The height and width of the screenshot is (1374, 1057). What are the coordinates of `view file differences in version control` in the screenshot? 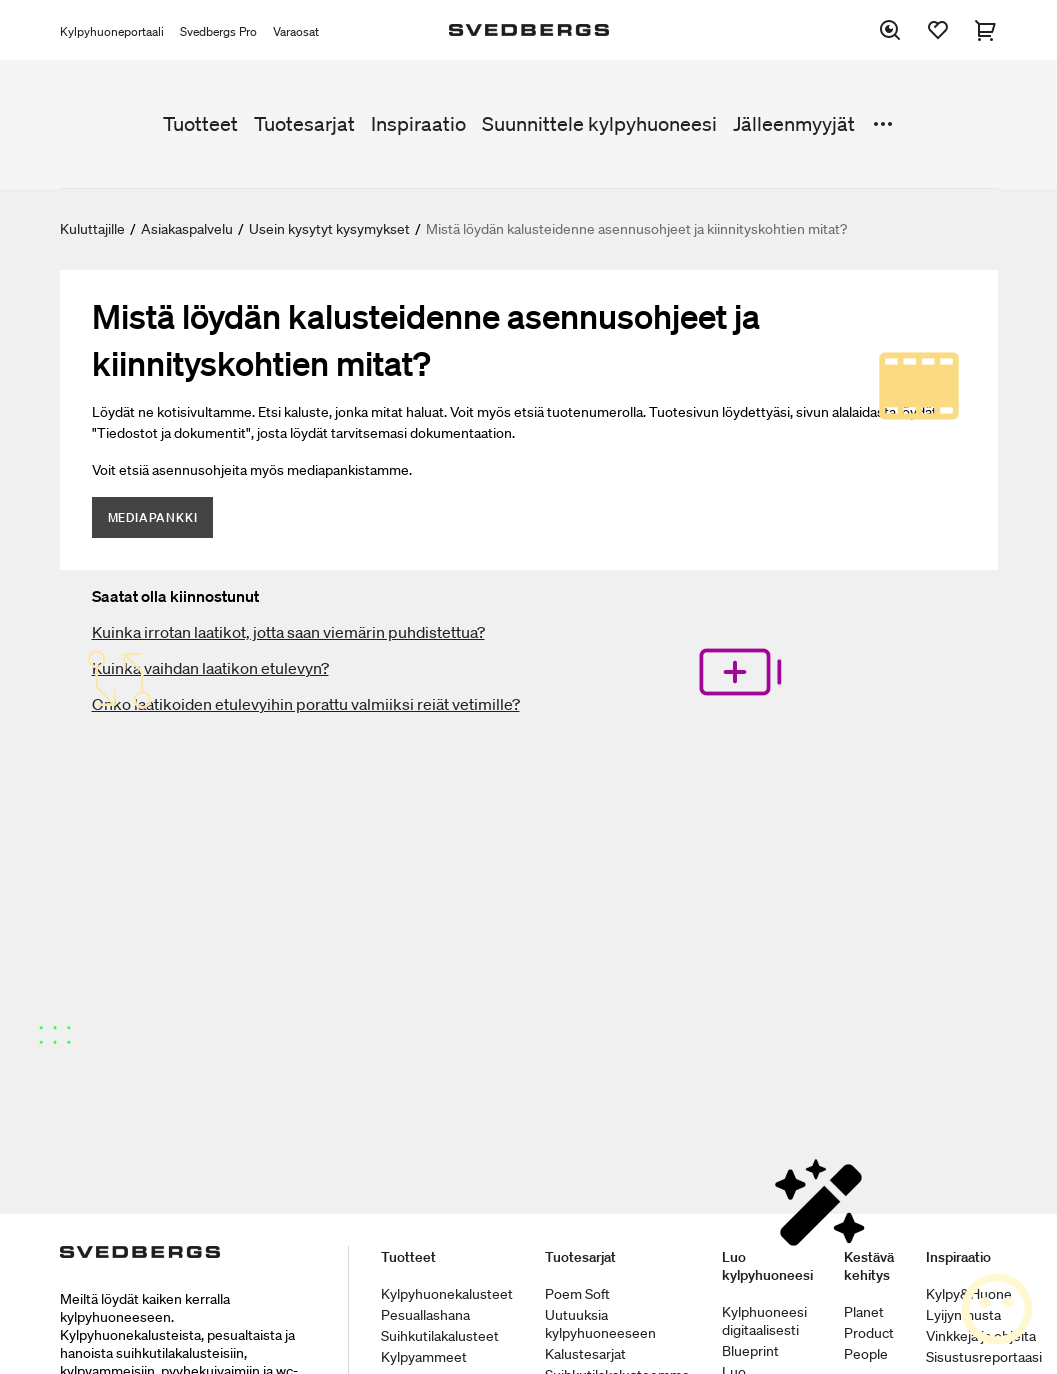 It's located at (119, 679).